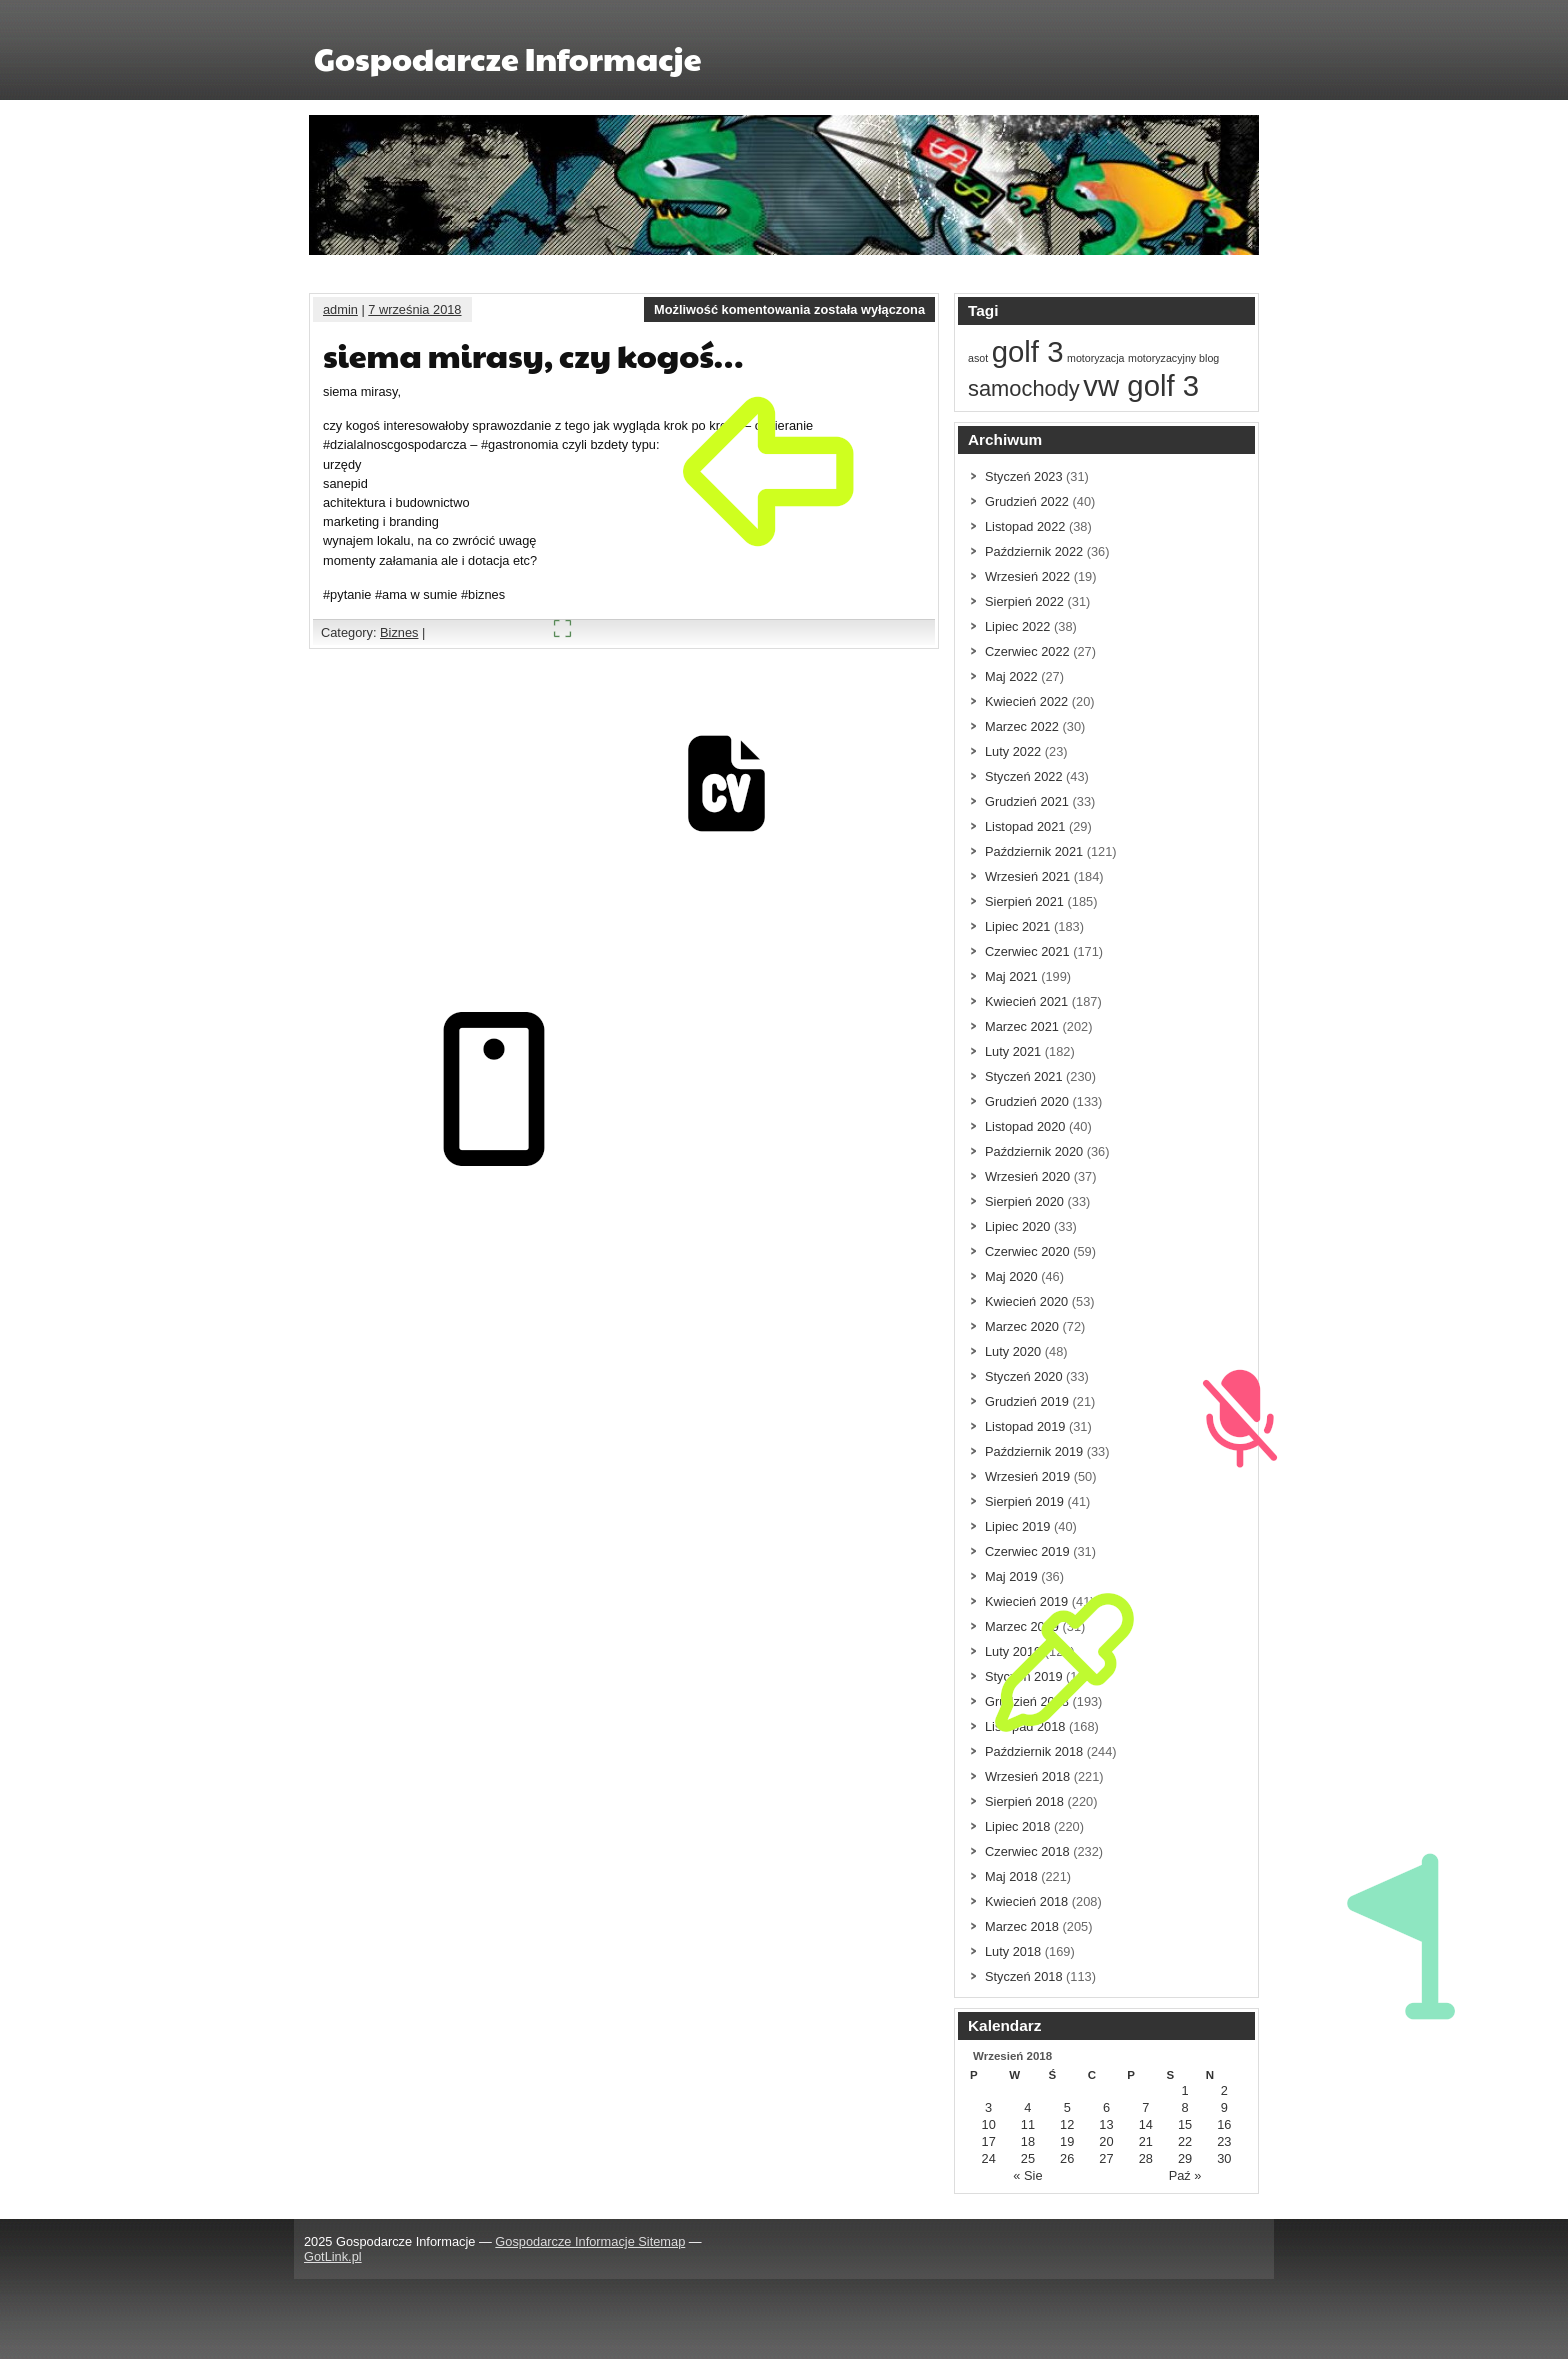  I want to click on flag or mark an important item, so click(1413, 1936).